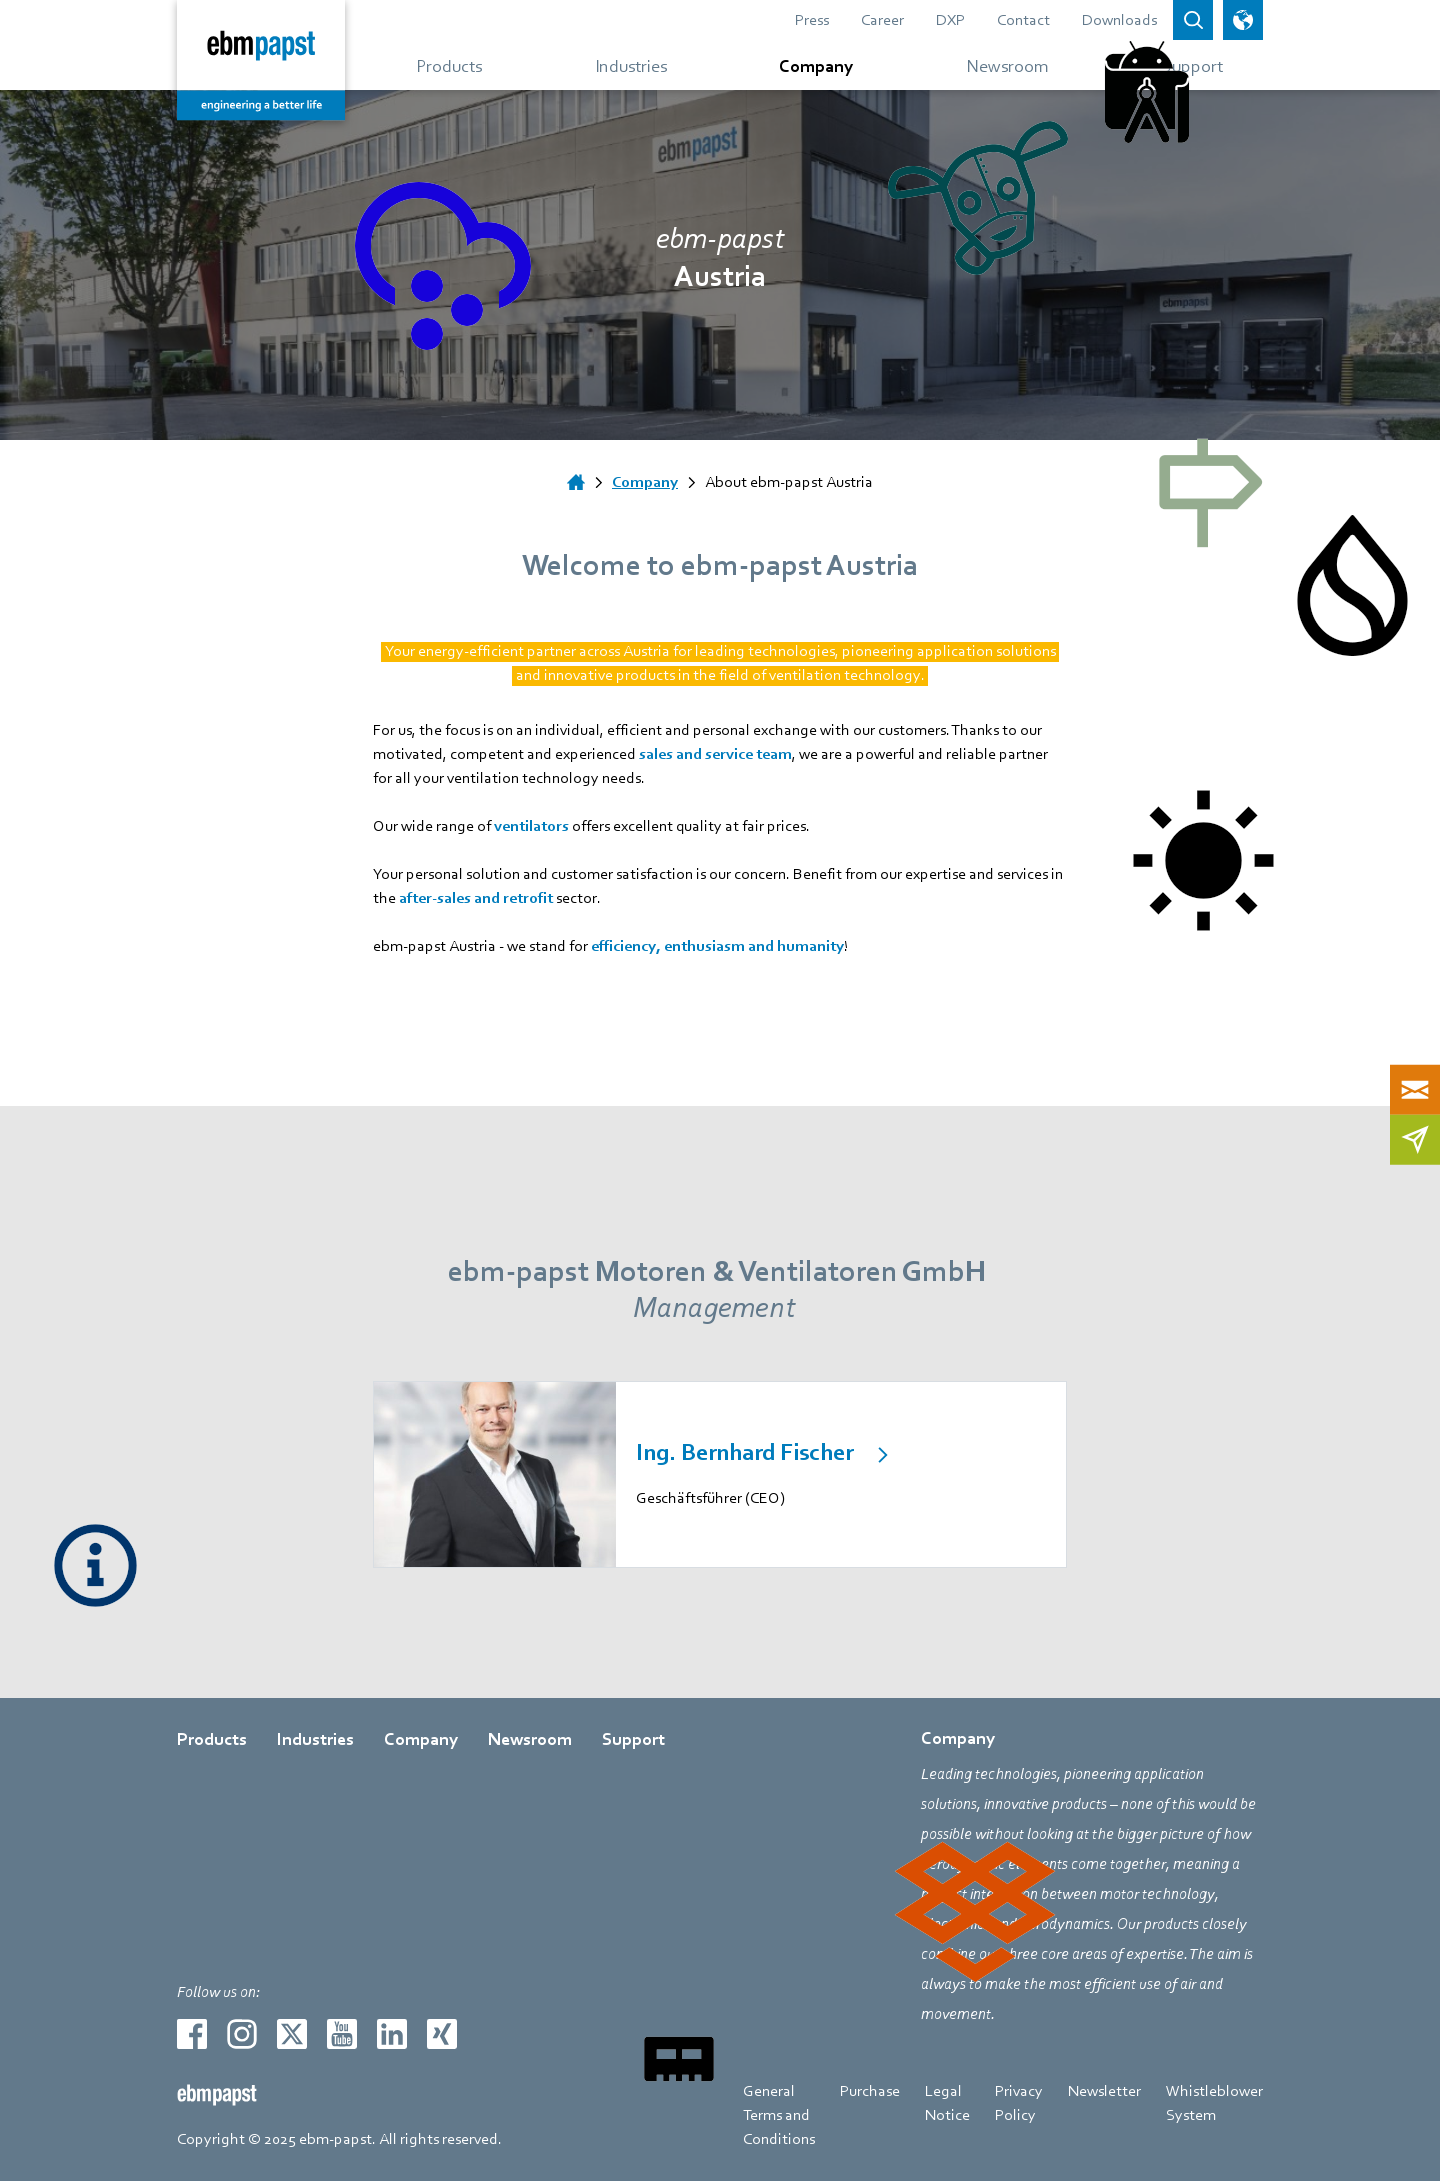 This screenshot has height=2181, width=1440. What do you see at coordinates (975, 1907) in the screenshot?
I see `open dropbox app` at bounding box center [975, 1907].